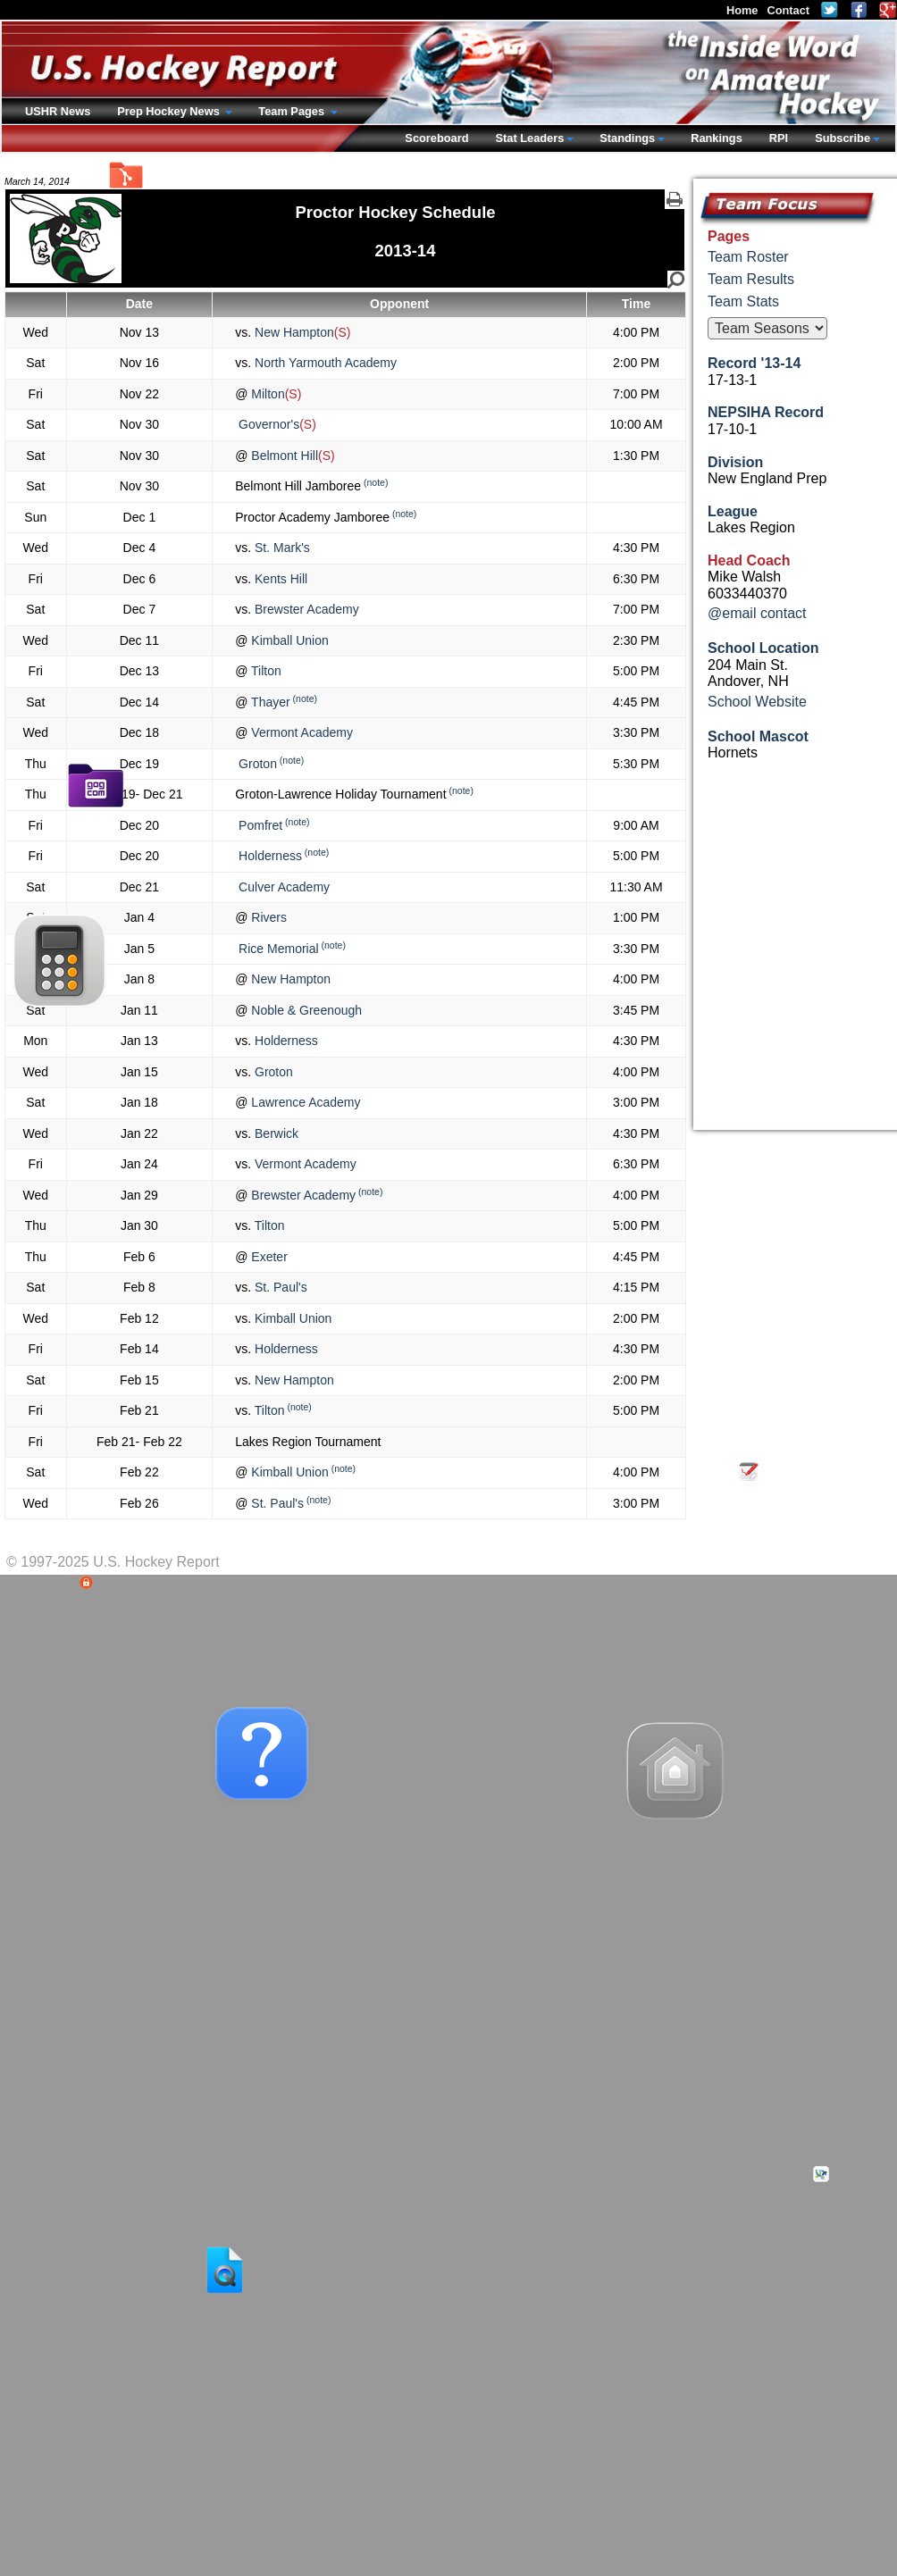 This screenshot has width=897, height=2576. Describe the element at coordinates (96, 787) in the screenshot. I see `open your GOG games folder` at that location.